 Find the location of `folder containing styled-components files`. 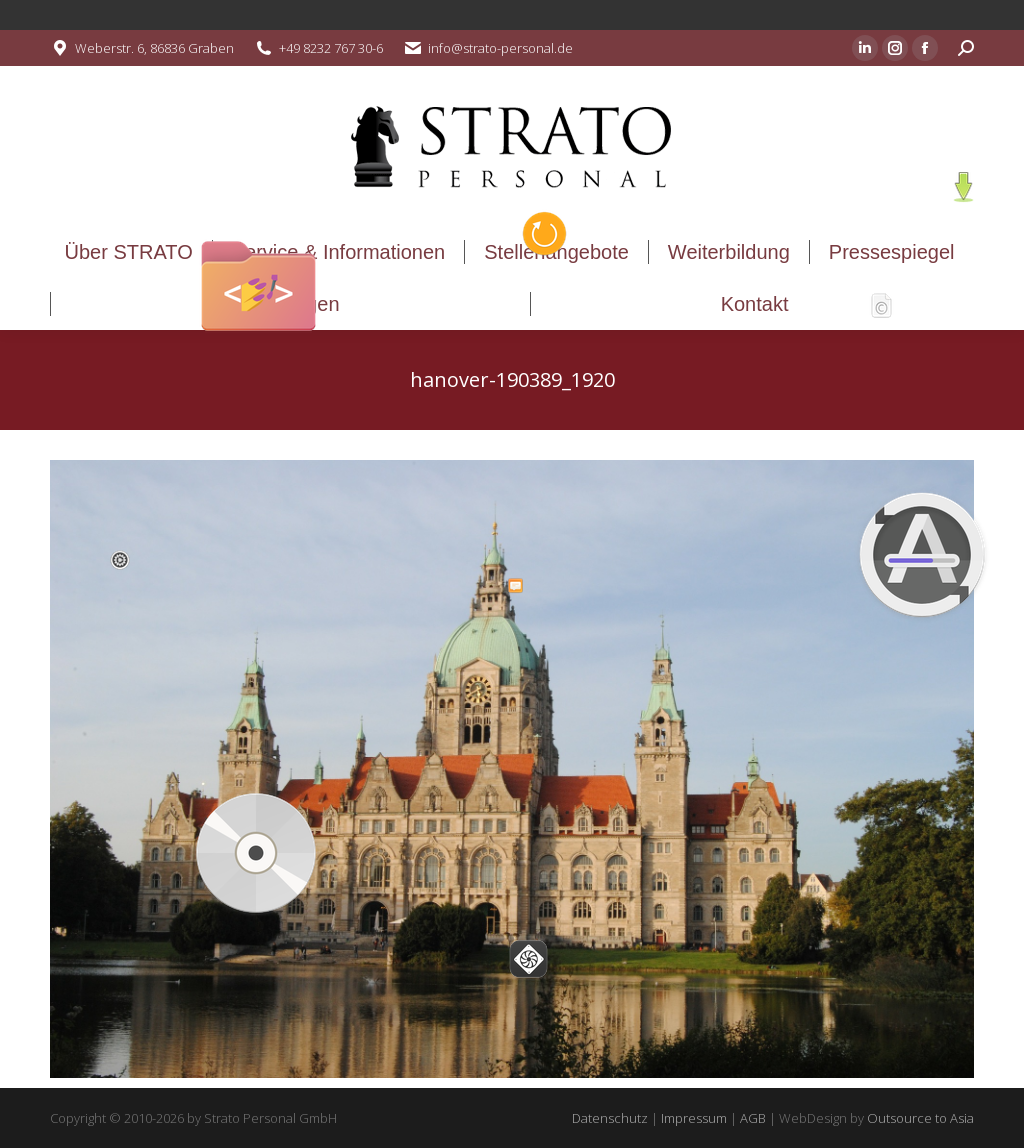

folder containing styled-components files is located at coordinates (258, 289).